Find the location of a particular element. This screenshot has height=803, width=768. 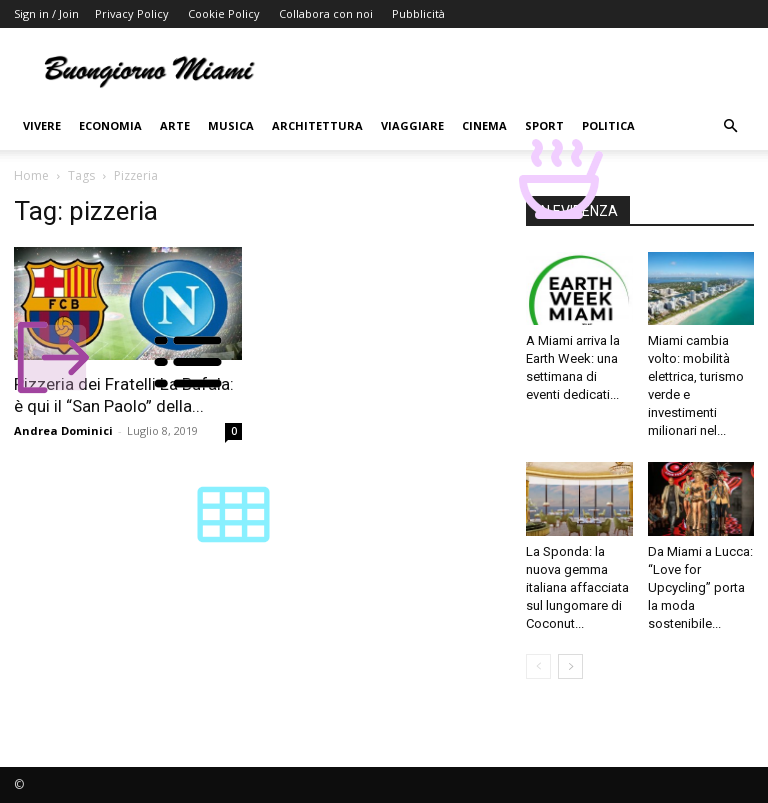

view all apps or menu options is located at coordinates (233, 514).